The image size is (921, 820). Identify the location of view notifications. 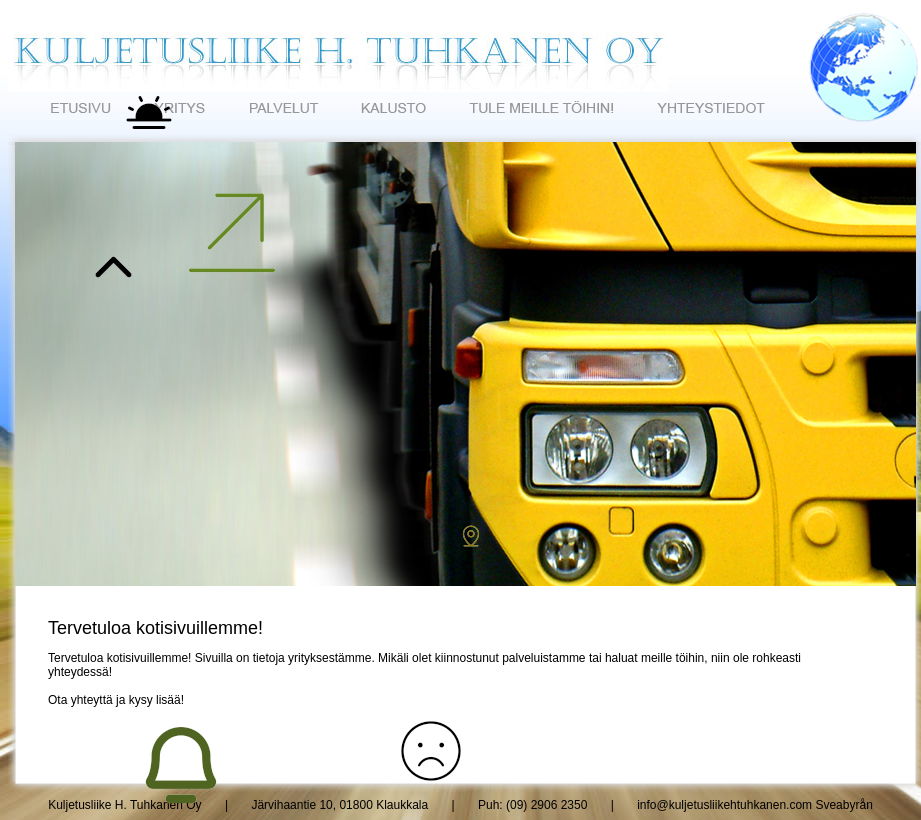
(181, 765).